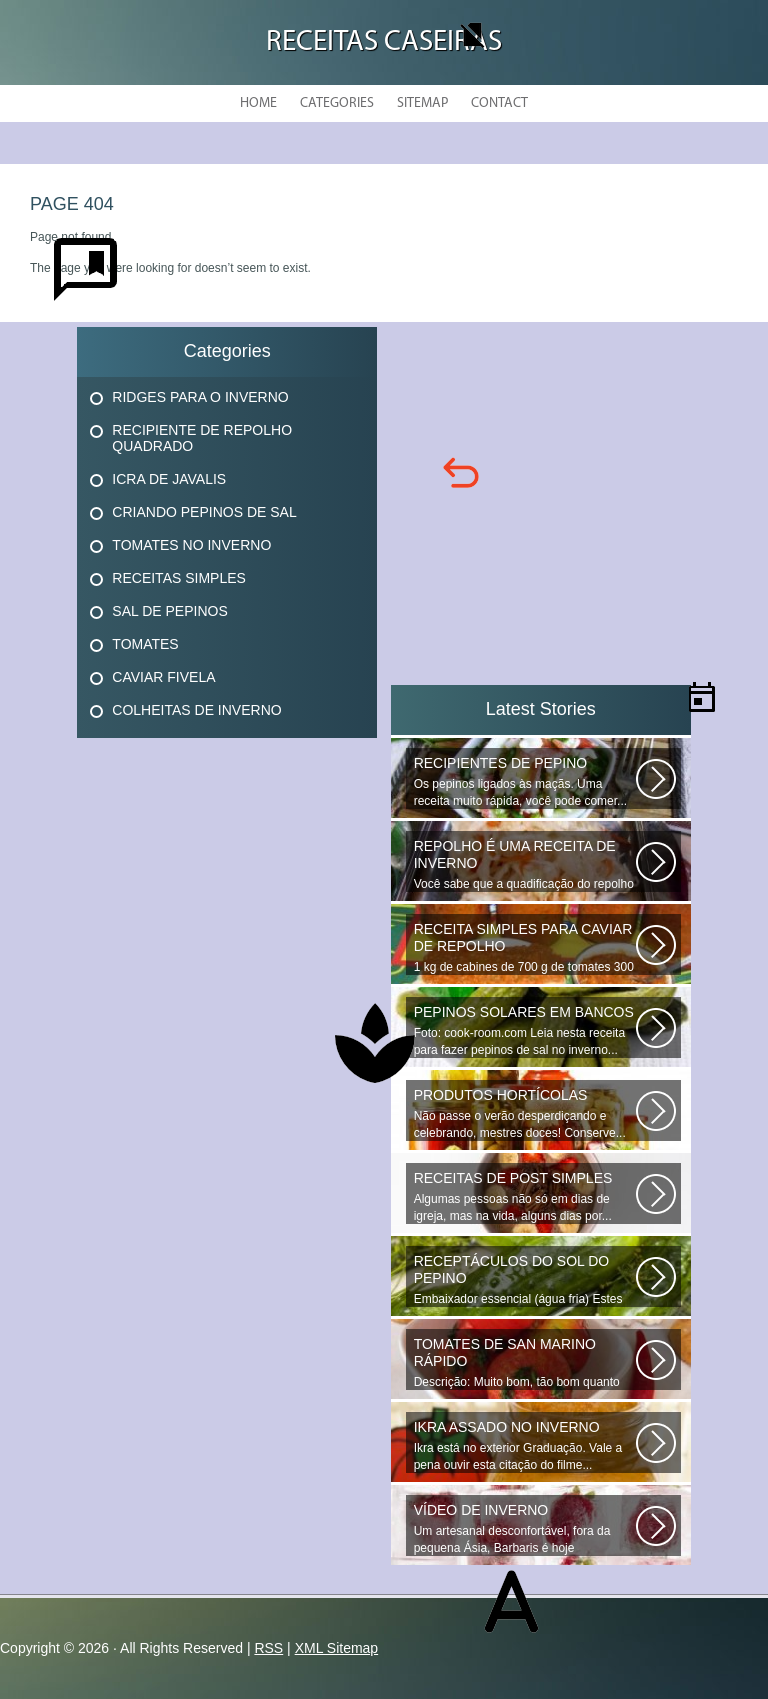  What do you see at coordinates (85, 269) in the screenshot?
I see `access saved comments or messages` at bounding box center [85, 269].